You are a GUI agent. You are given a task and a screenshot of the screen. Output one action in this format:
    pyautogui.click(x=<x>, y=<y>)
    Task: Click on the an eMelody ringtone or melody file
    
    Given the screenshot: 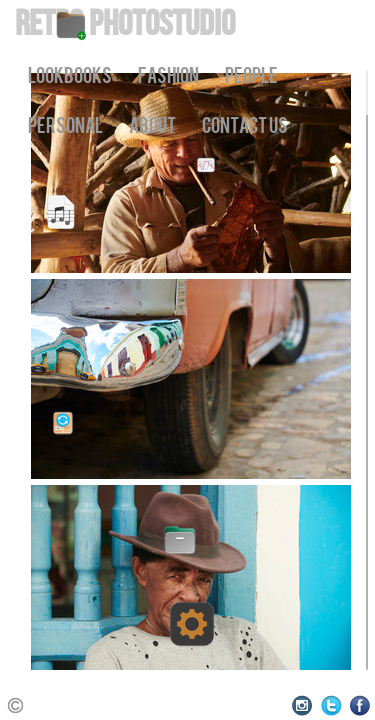 What is the action you would take?
    pyautogui.click(x=61, y=212)
    